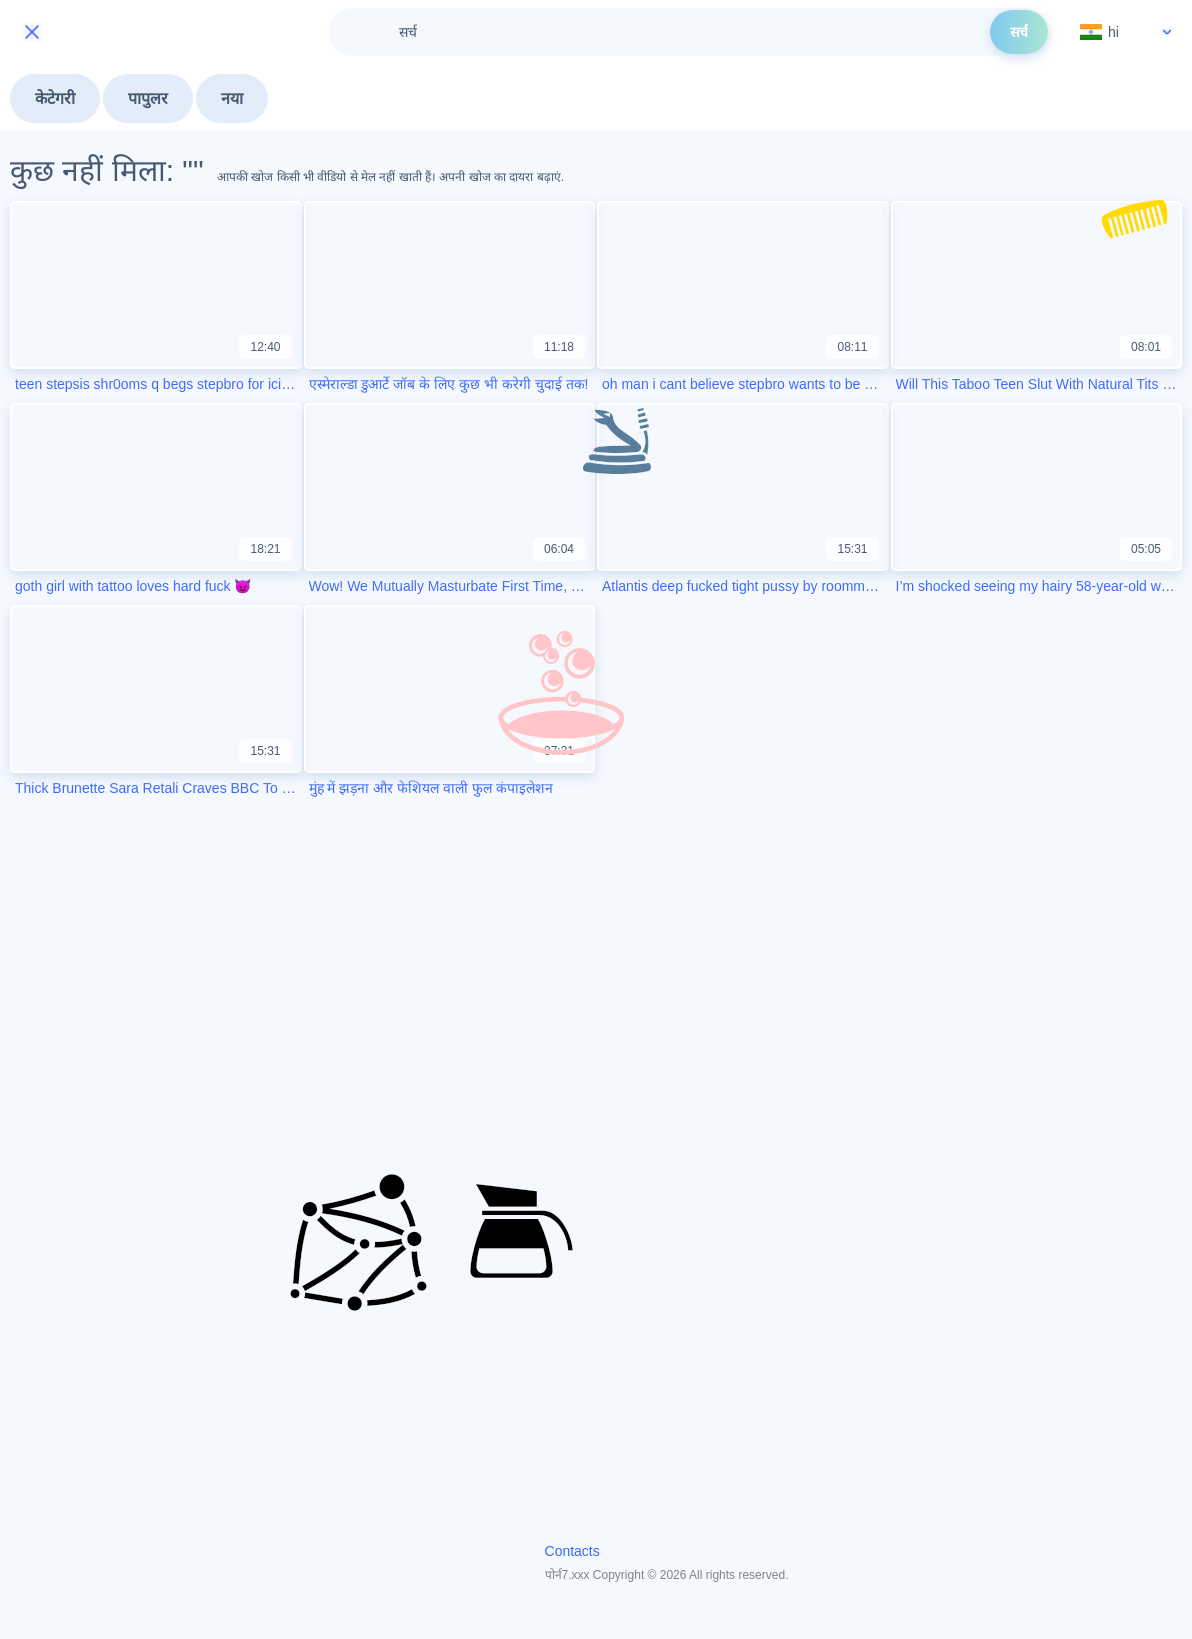  I want to click on indicates danger or hazard warning, so click(617, 441).